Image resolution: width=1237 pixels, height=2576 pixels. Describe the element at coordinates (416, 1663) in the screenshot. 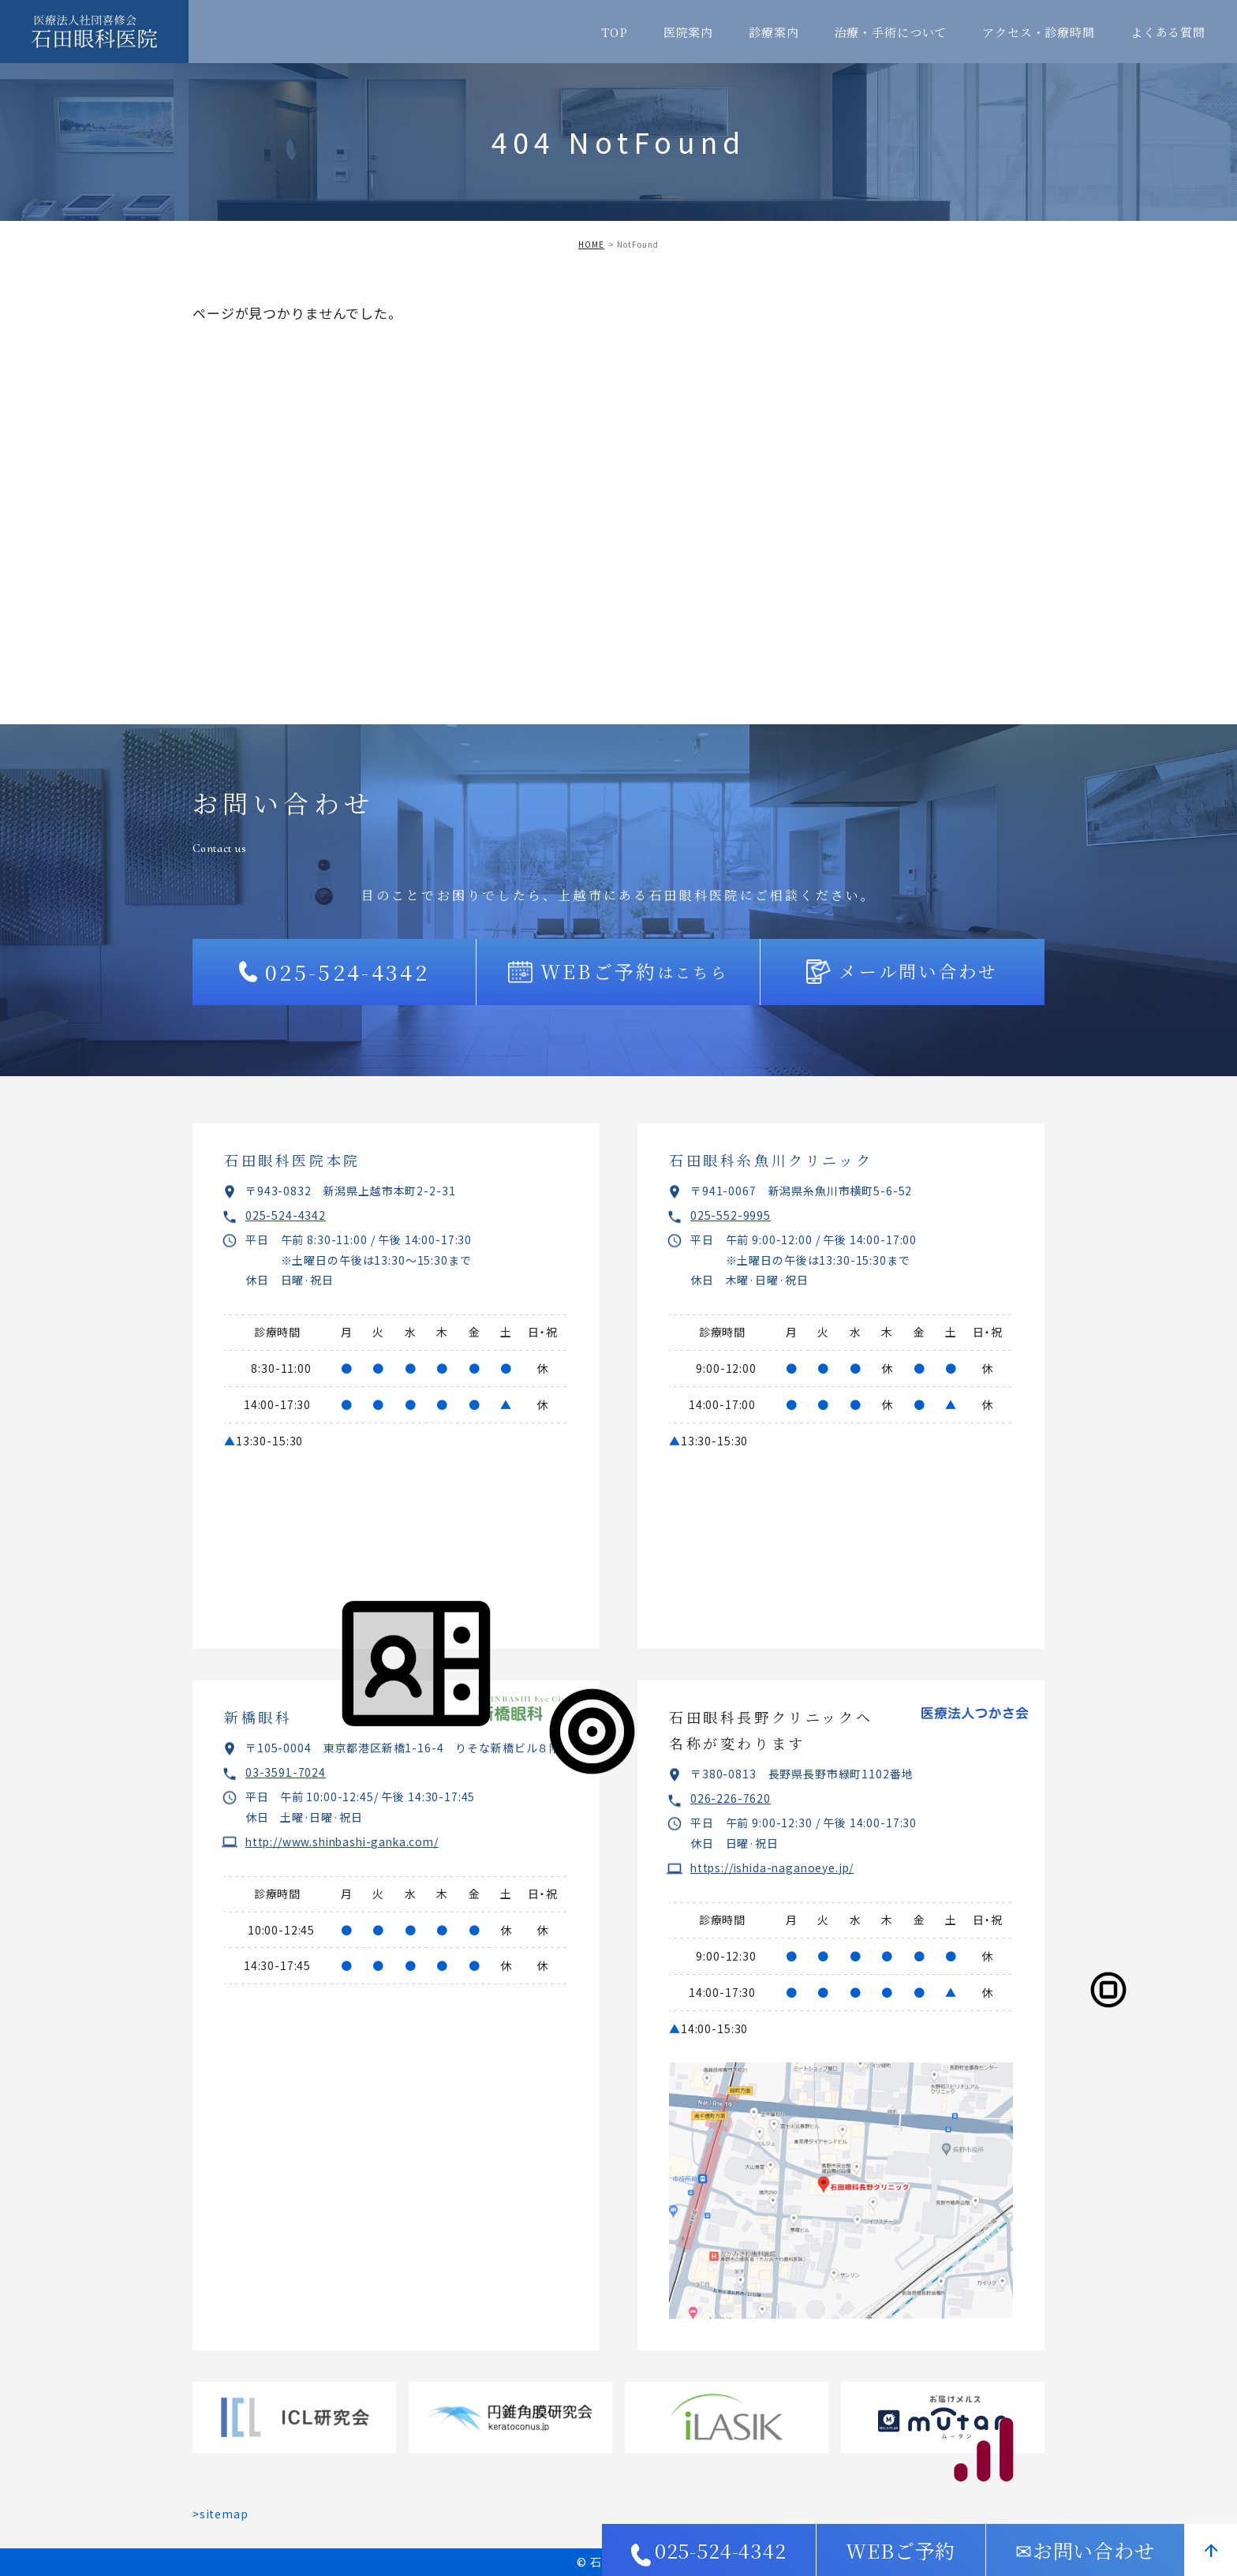

I see `start or join a video conference` at that location.